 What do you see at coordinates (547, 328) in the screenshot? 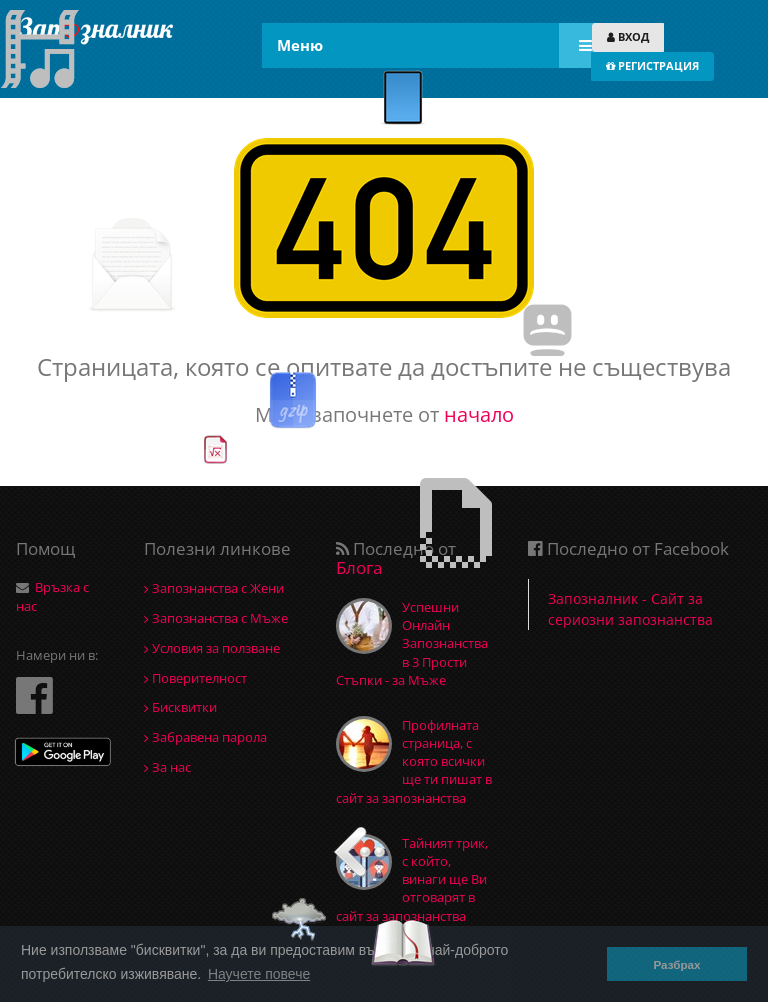
I see `indicates a system error or computer failure` at bounding box center [547, 328].